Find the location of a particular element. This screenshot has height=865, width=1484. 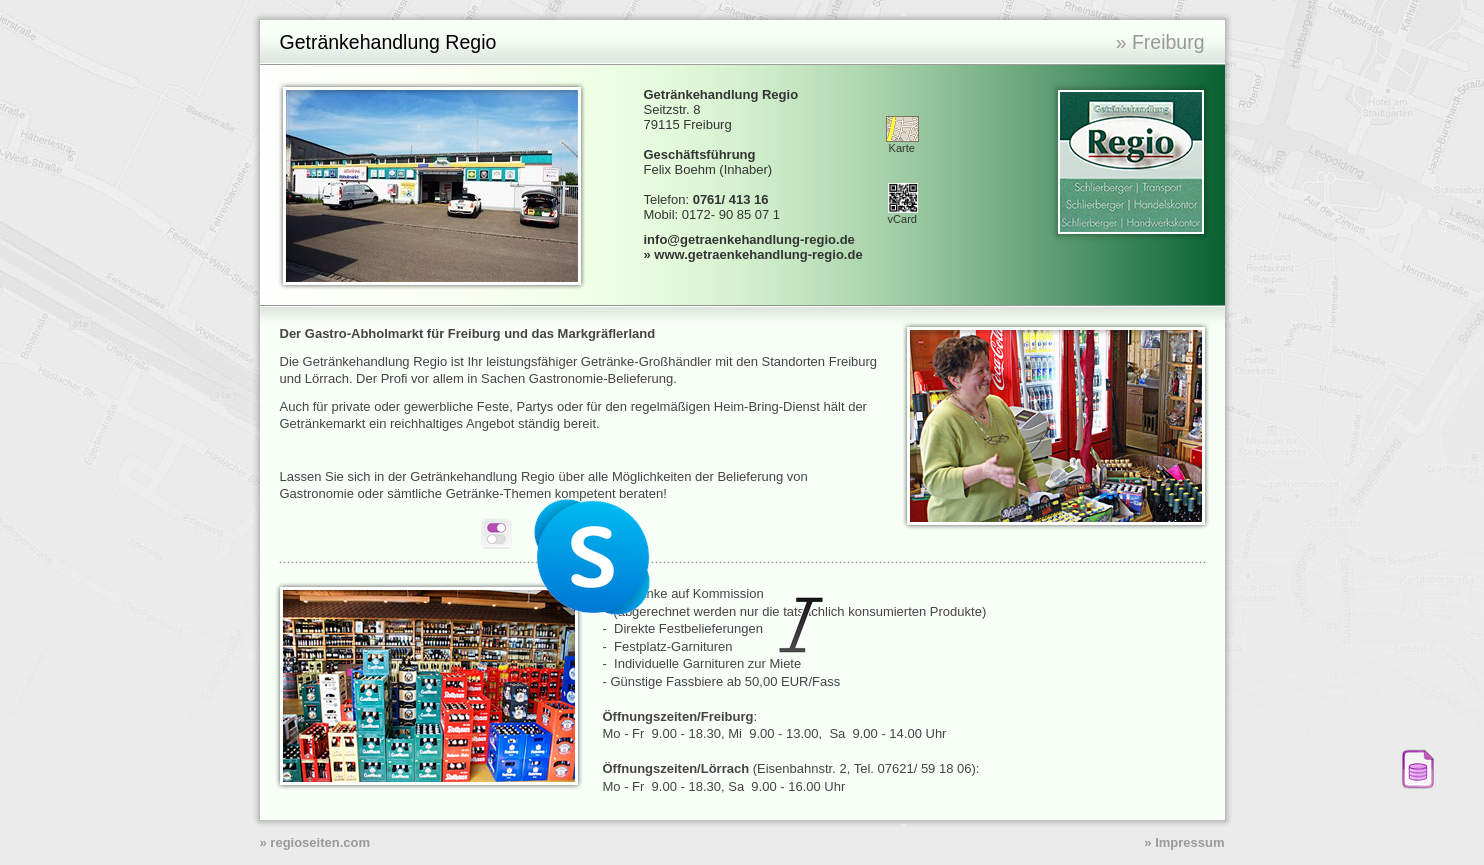

open skype app is located at coordinates (591, 556).